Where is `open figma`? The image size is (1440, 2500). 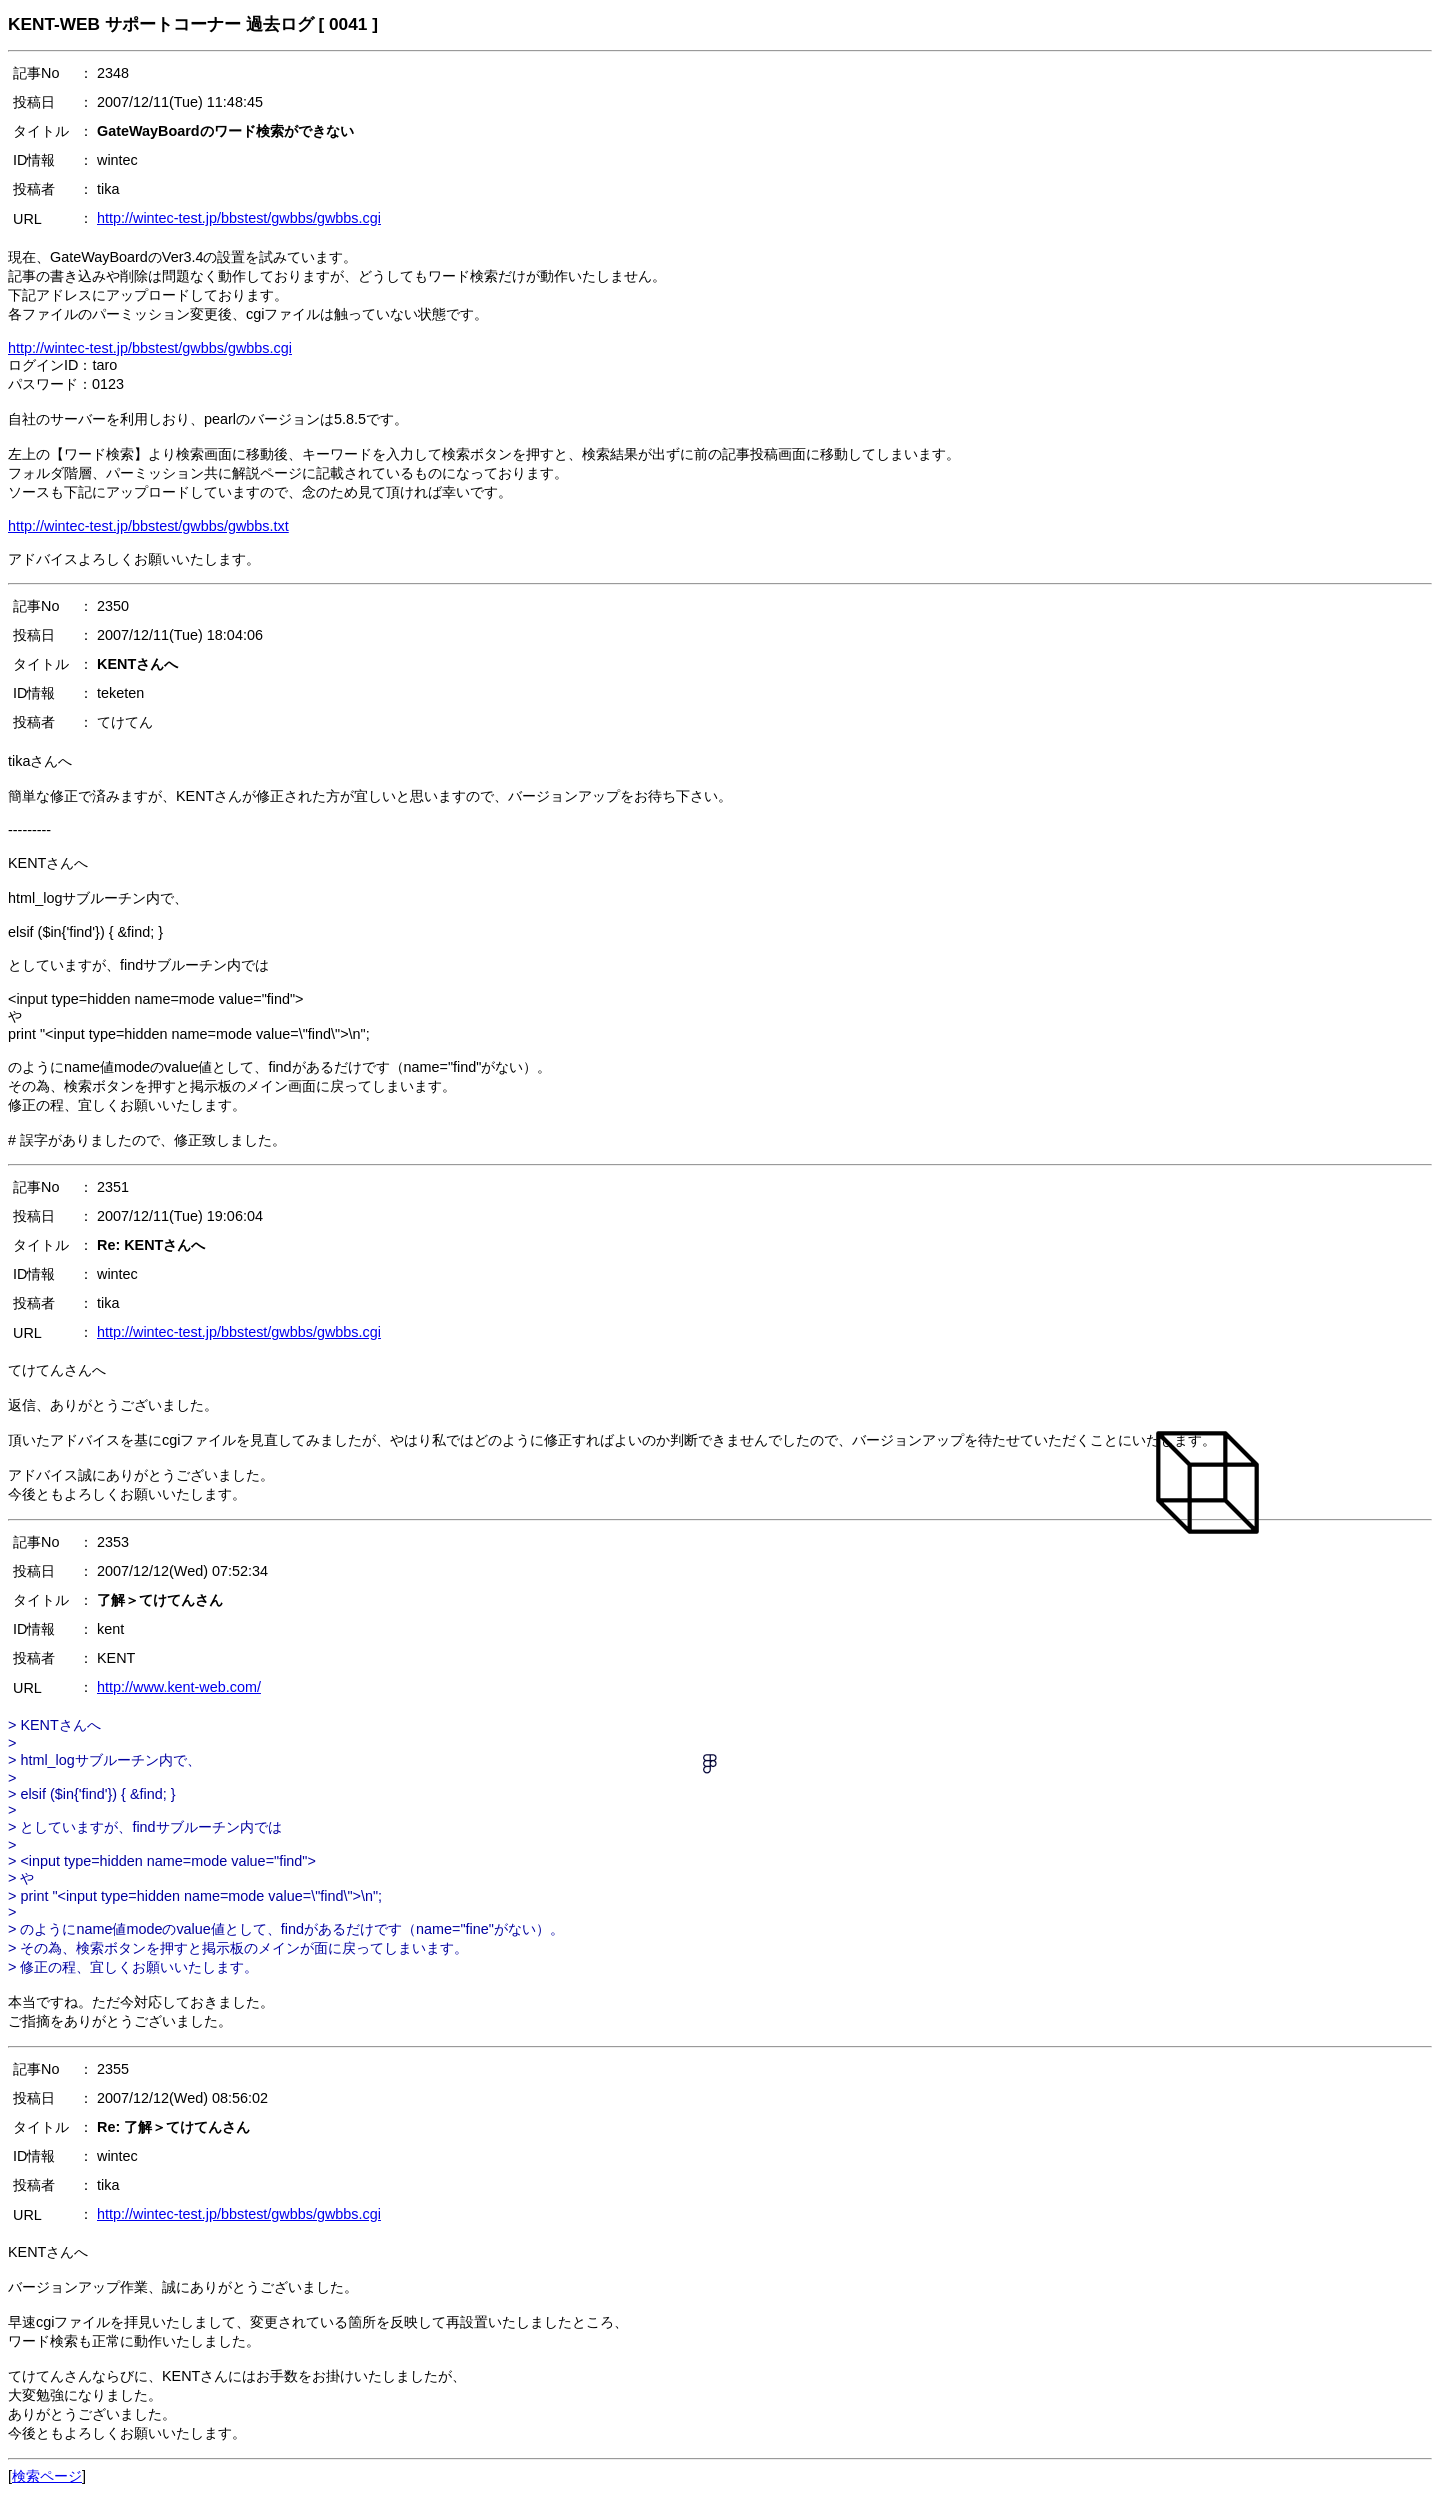 open figma is located at coordinates (709, 1763).